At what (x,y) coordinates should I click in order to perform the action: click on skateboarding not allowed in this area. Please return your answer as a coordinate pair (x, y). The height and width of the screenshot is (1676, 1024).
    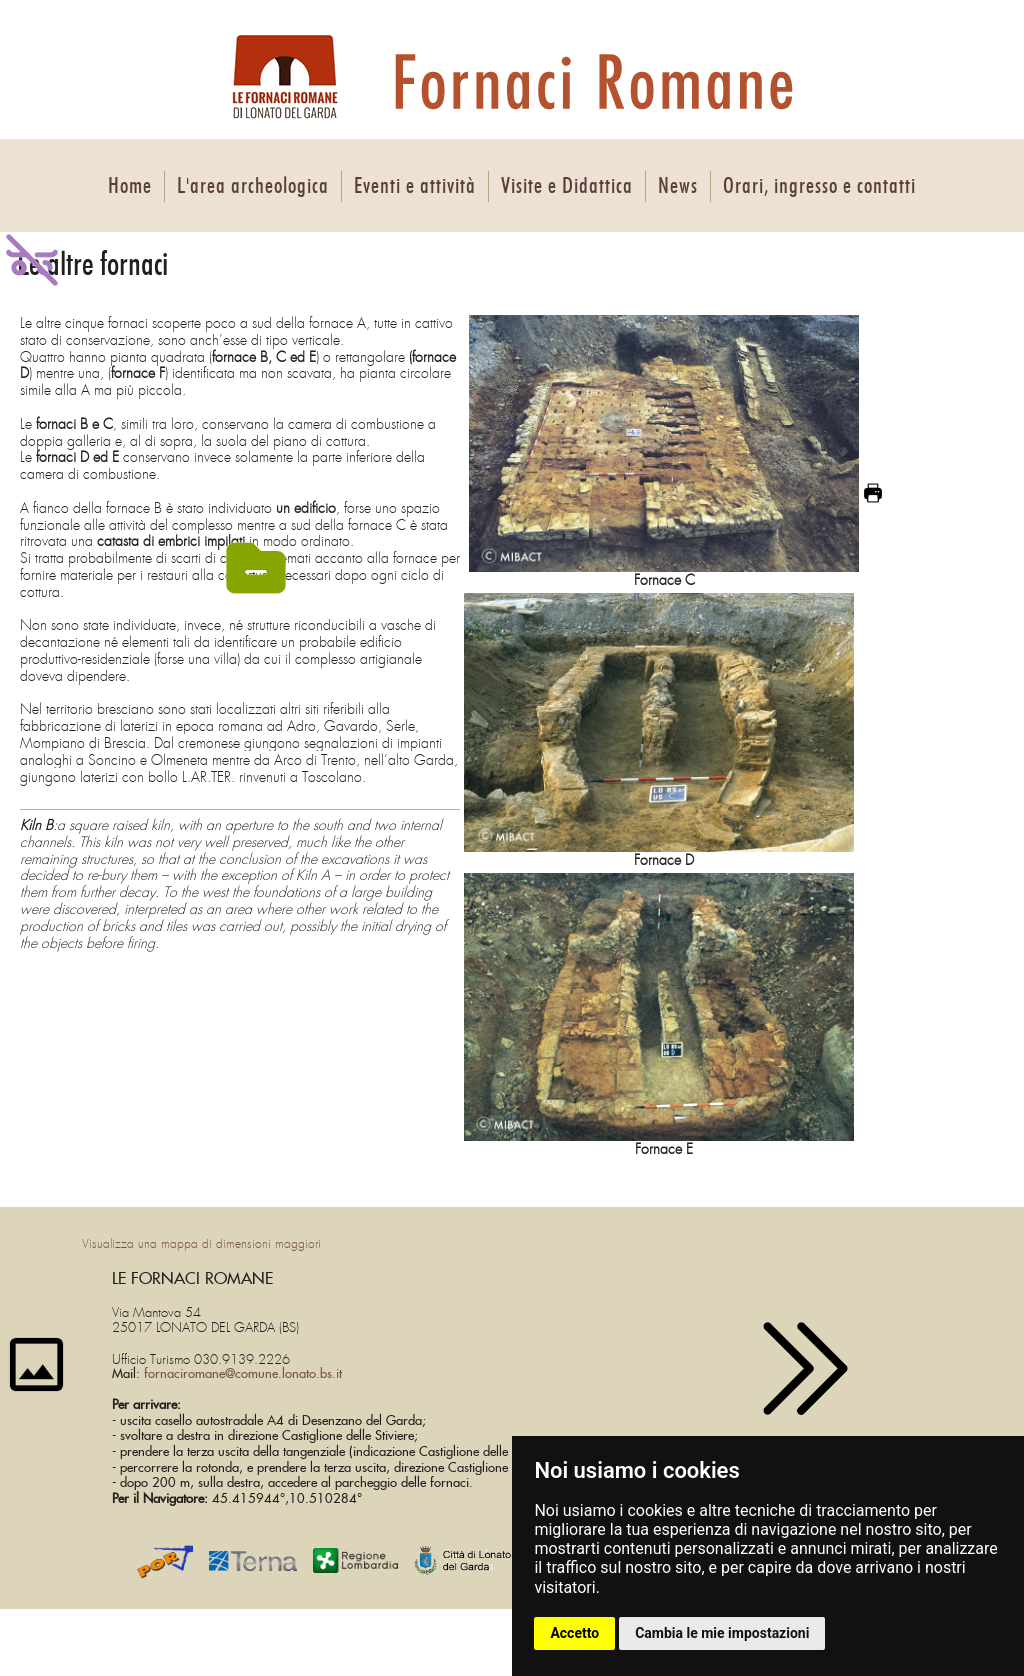
    Looking at the image, I should click on (32, 260).